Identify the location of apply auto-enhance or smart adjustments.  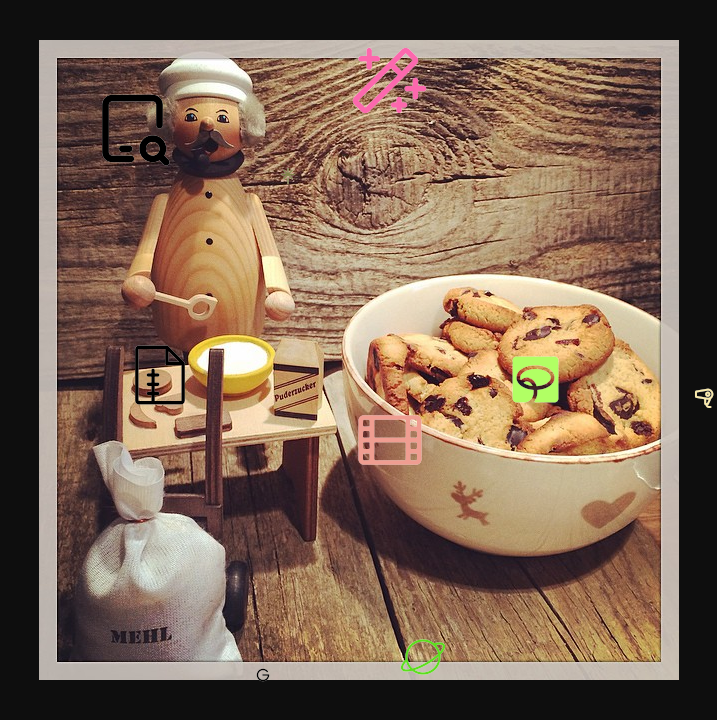
(385, 80).